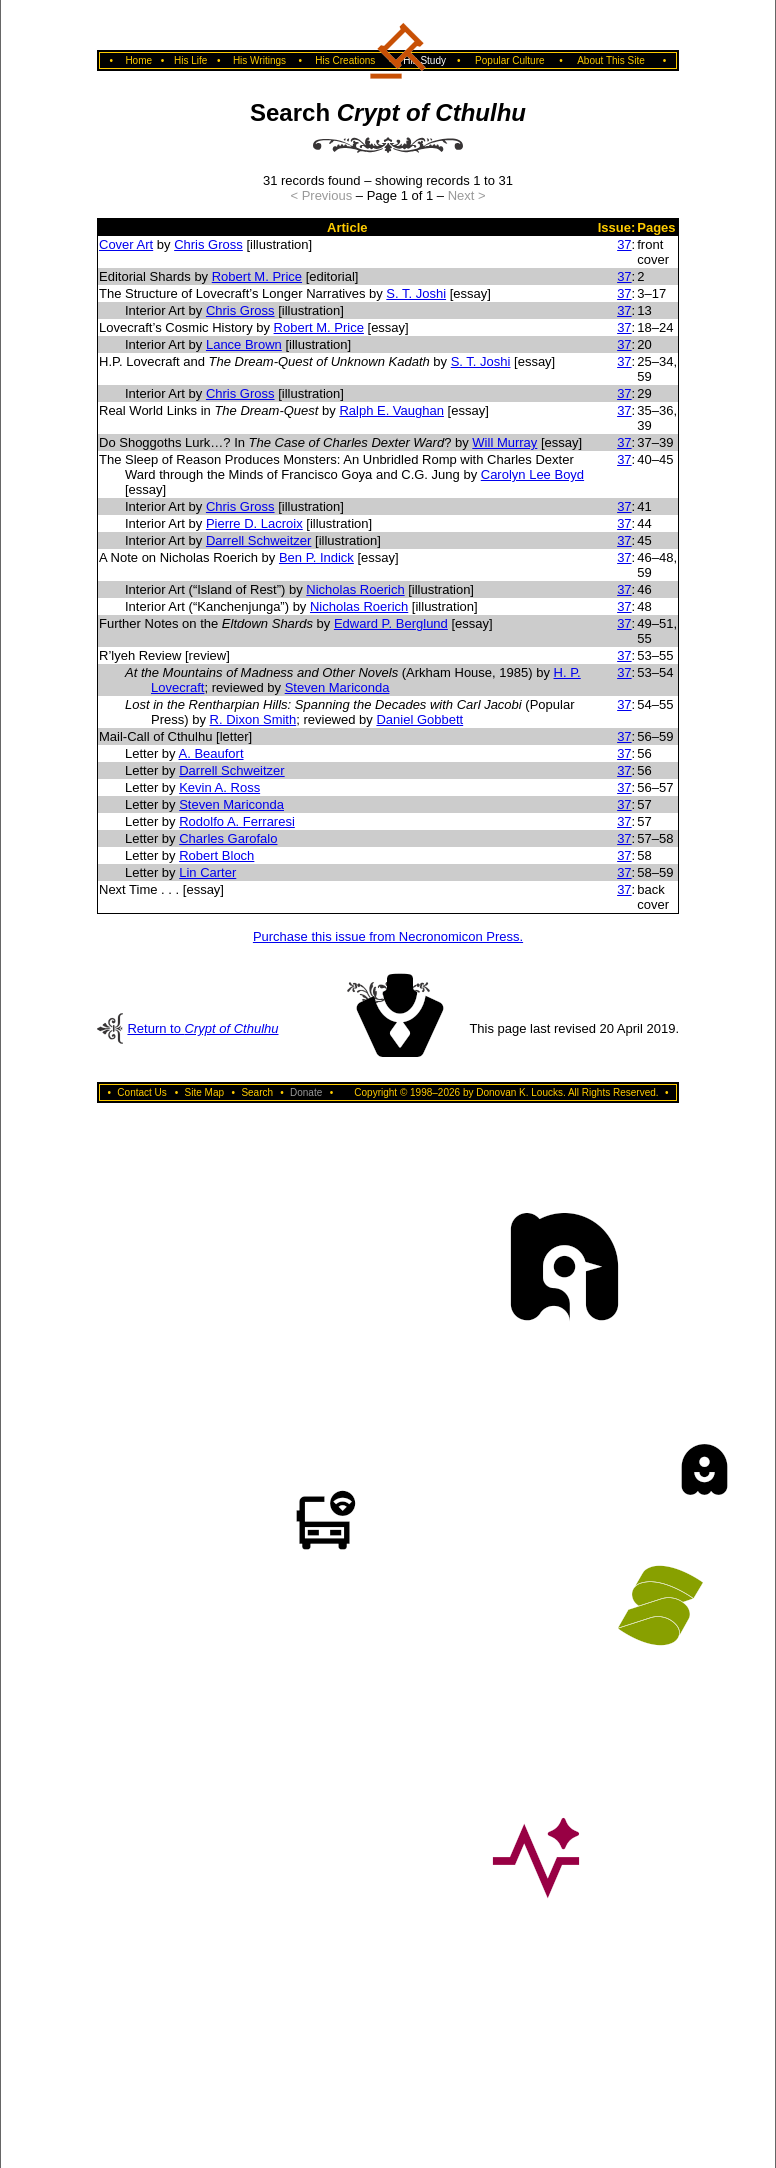  What do you see at coordinates (536, 1861) in the screenshot?
I see `access AI-powered health monitoring` at bounding box center [536, 1861].